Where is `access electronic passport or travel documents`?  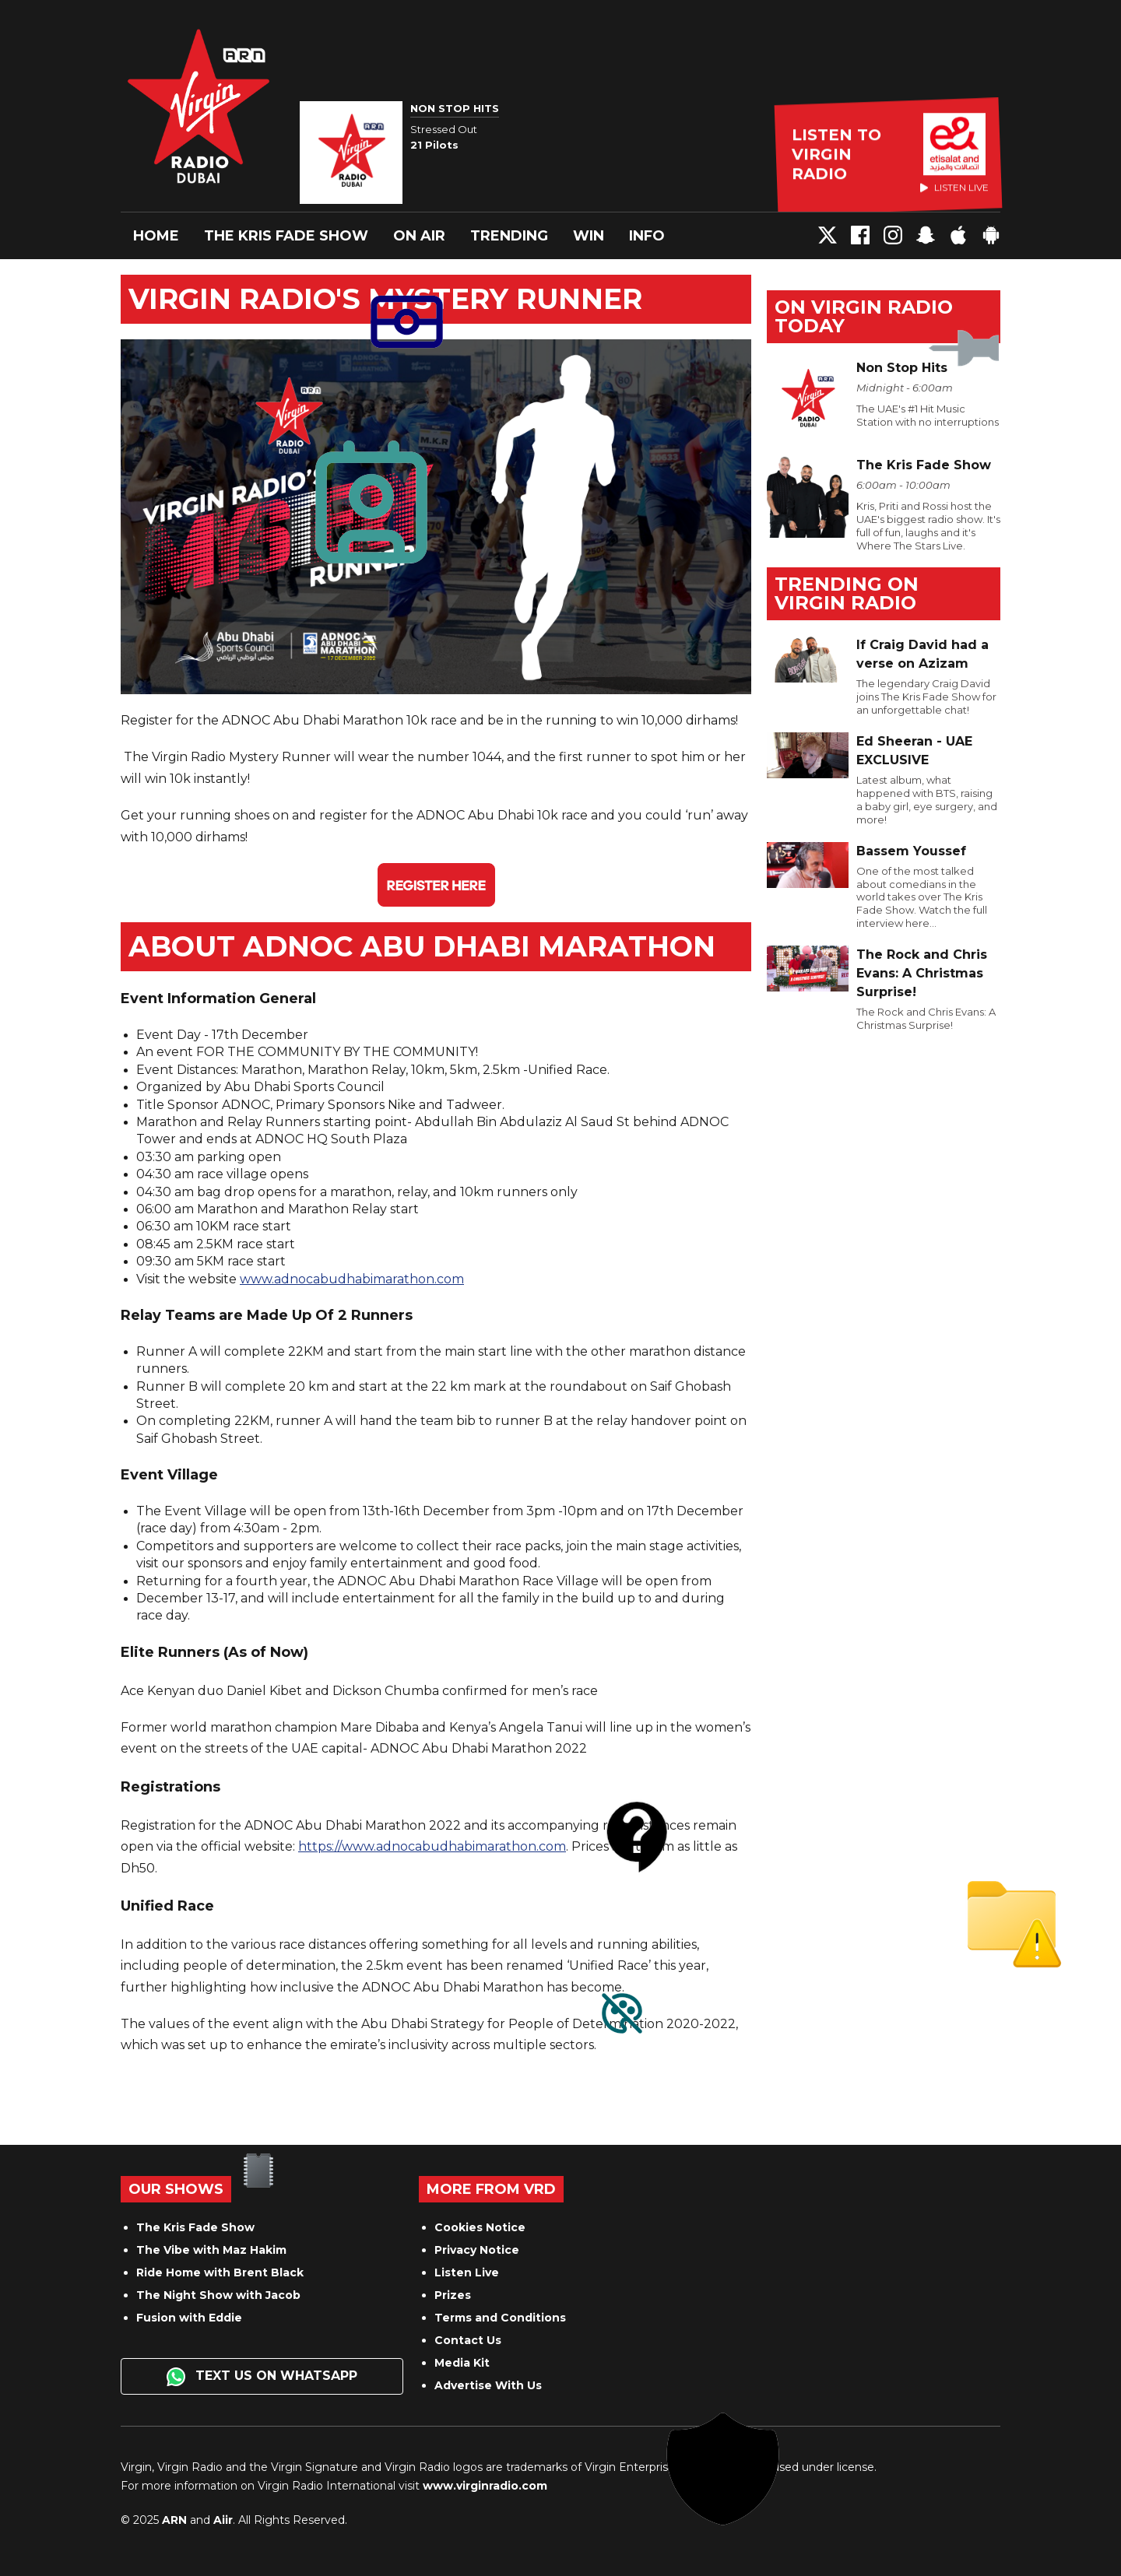
access electronic passport or travel documents is located at coordinates (406, 321).